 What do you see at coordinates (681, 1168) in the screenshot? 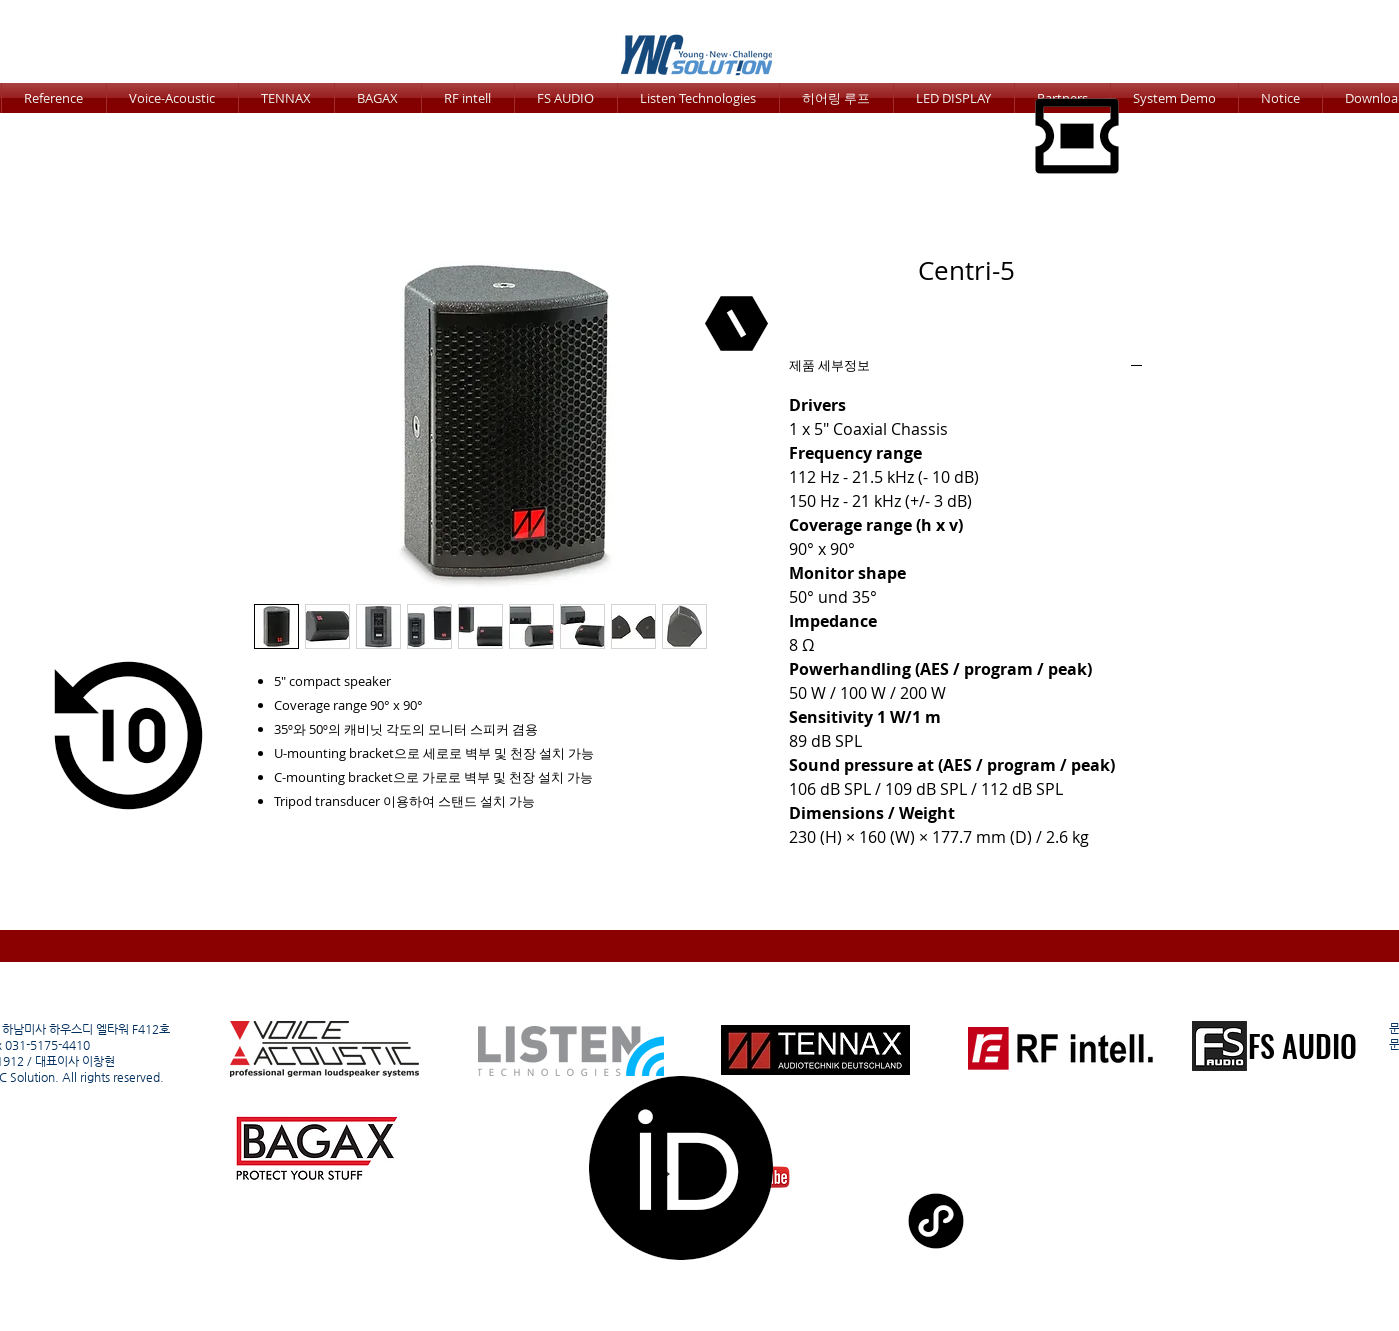
I see `link to your ORCID researcher profile` at bounding box center [681, 1168].